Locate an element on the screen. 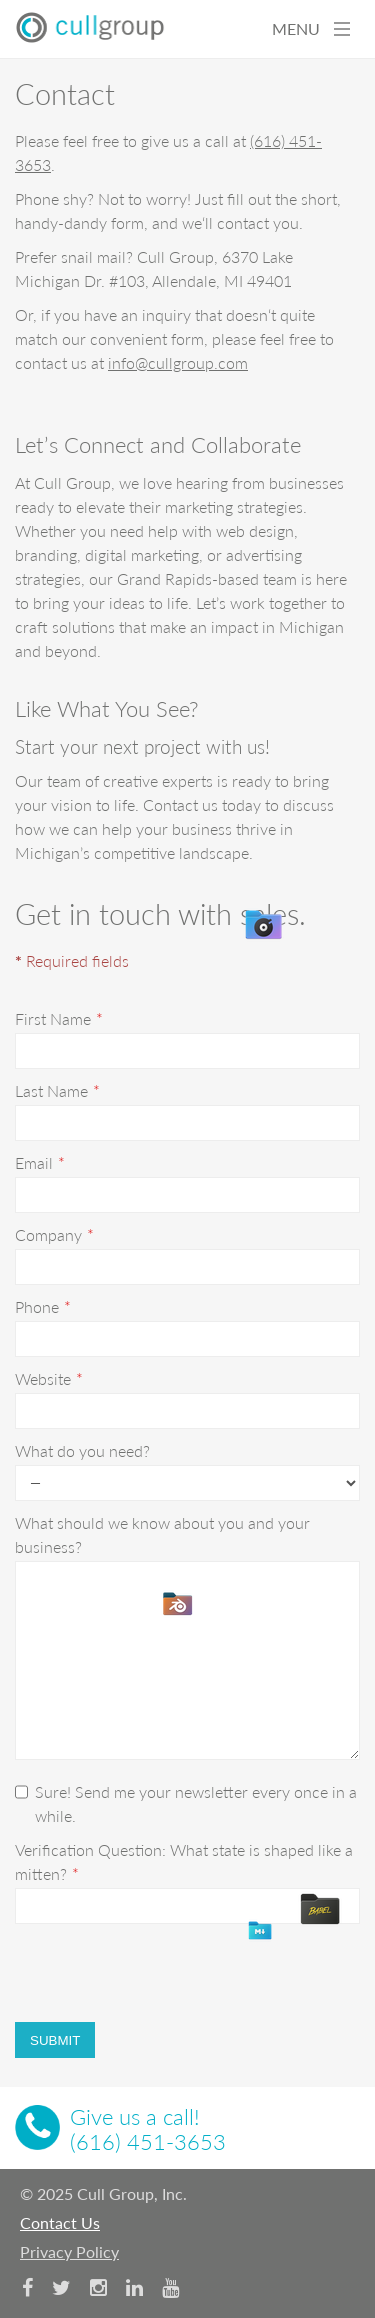 The image size is (375, 2318). folder containing markdown files is located at coordinates (260, 1931).